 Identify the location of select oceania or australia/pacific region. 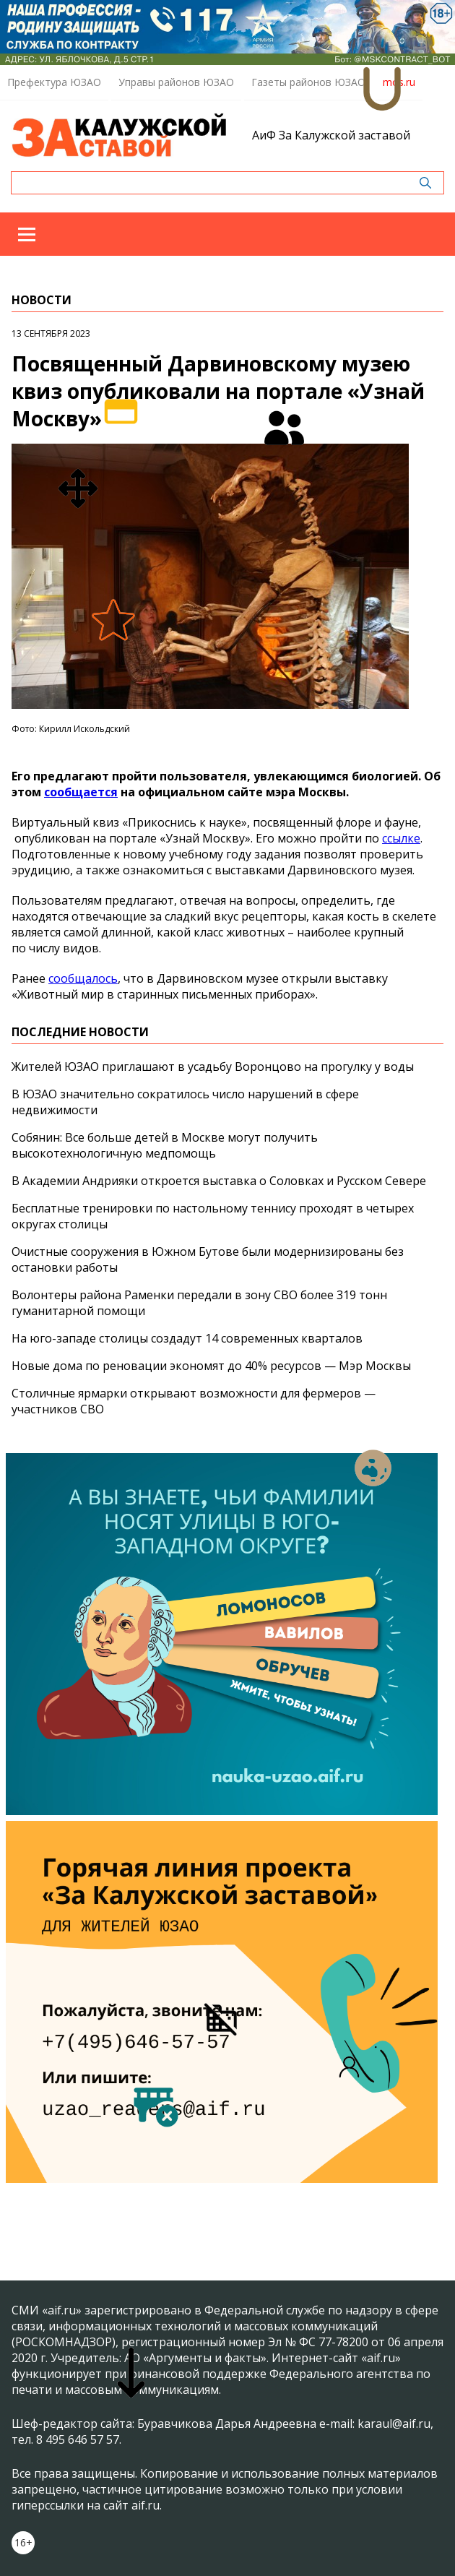
(373, 1468).